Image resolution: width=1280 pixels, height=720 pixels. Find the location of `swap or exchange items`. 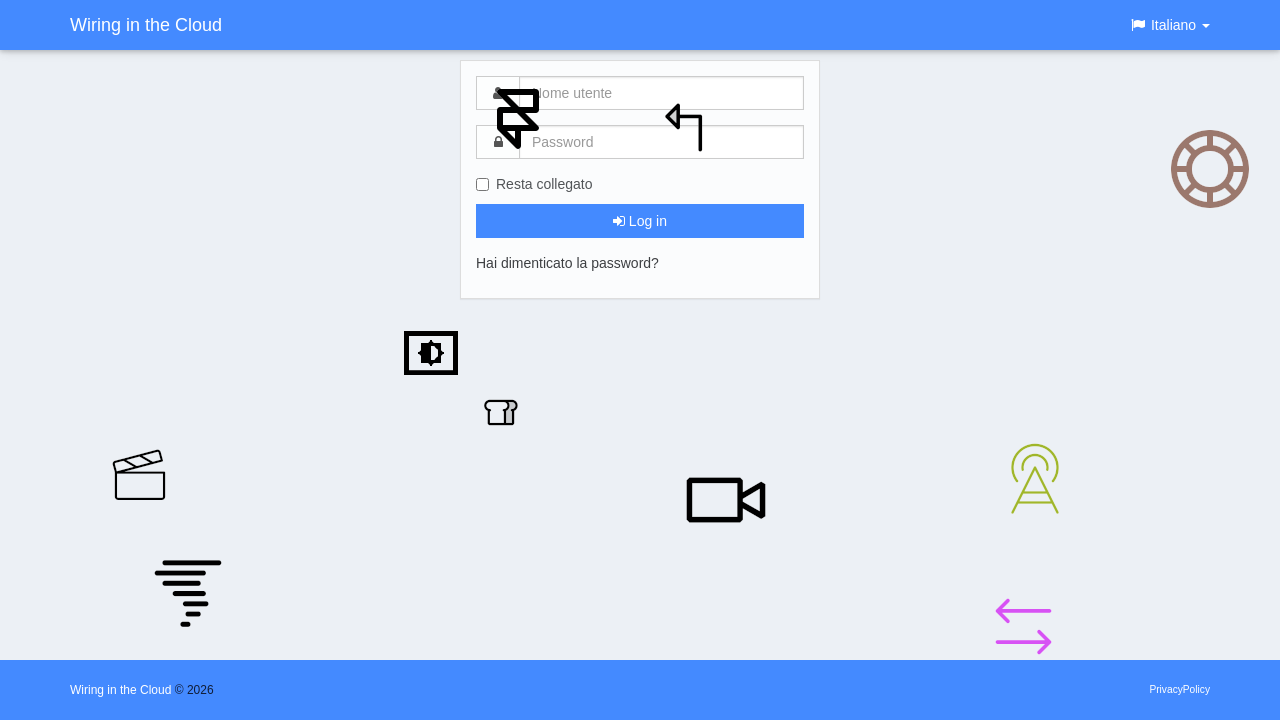

swap or exchange items is located at coordinates (1023, 626).